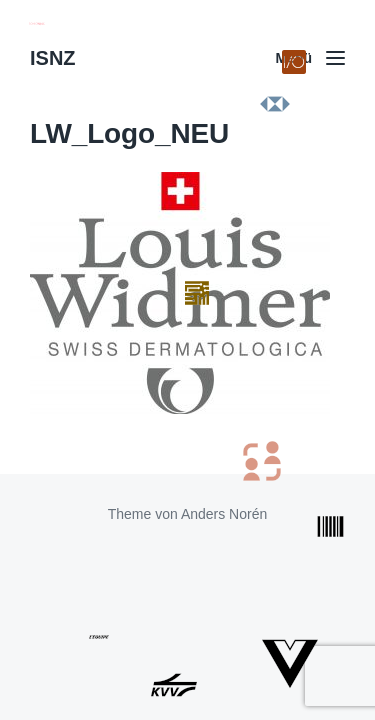  I want to click on peer-to-peer transfer or payment, so click(262, 462).